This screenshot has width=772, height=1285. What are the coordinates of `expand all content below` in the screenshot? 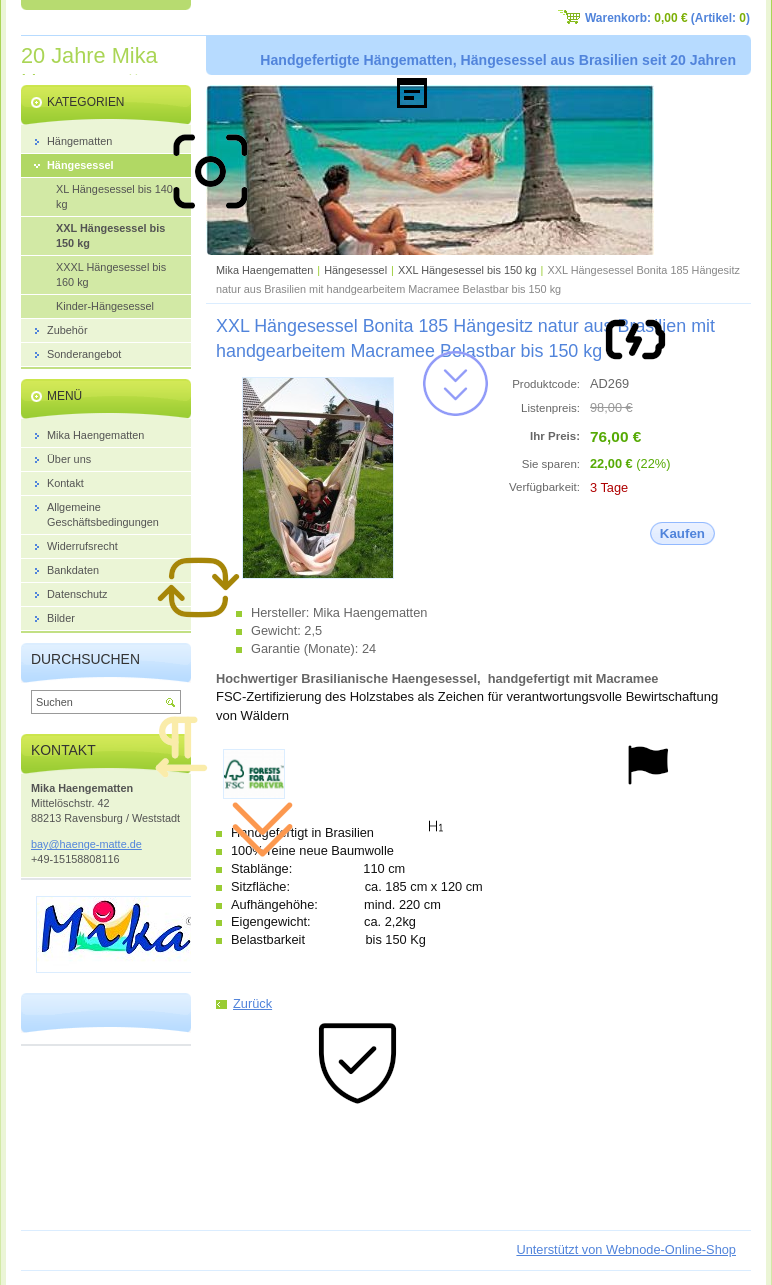 It's located at (455, 383).